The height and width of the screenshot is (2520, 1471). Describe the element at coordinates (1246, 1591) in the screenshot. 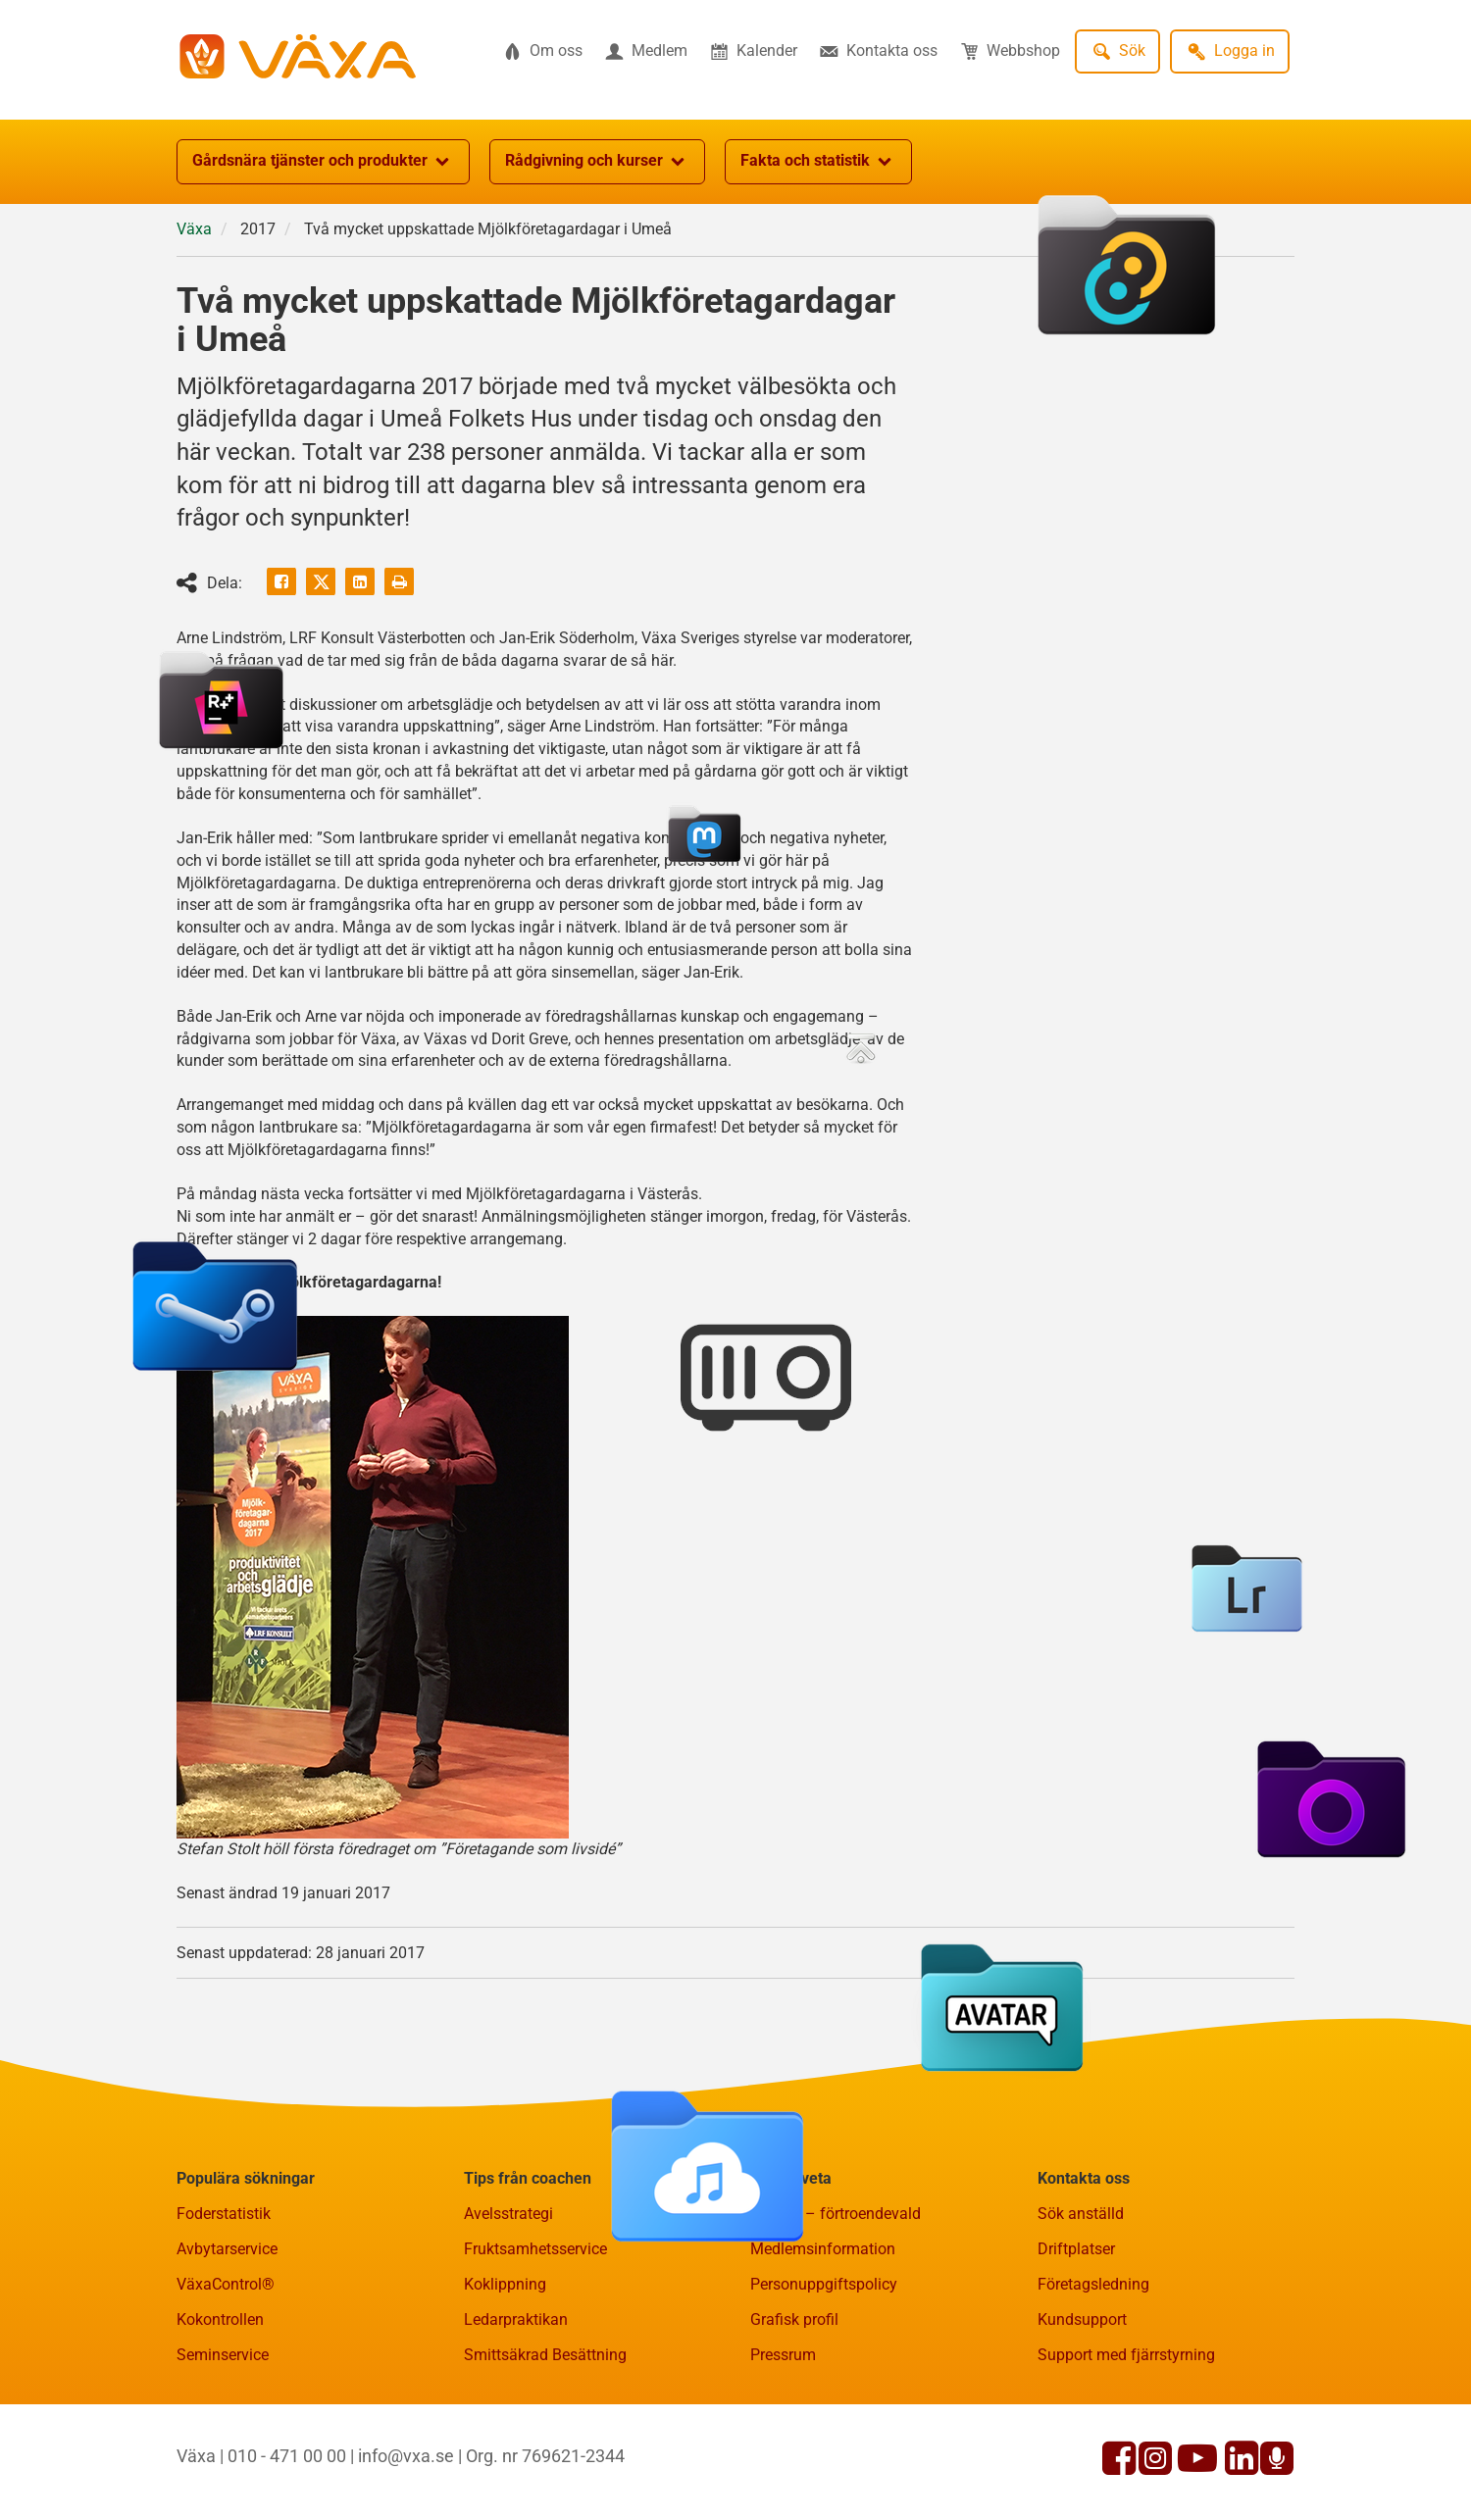

I see `open folder containing Adobe Lightroom files` at that location.